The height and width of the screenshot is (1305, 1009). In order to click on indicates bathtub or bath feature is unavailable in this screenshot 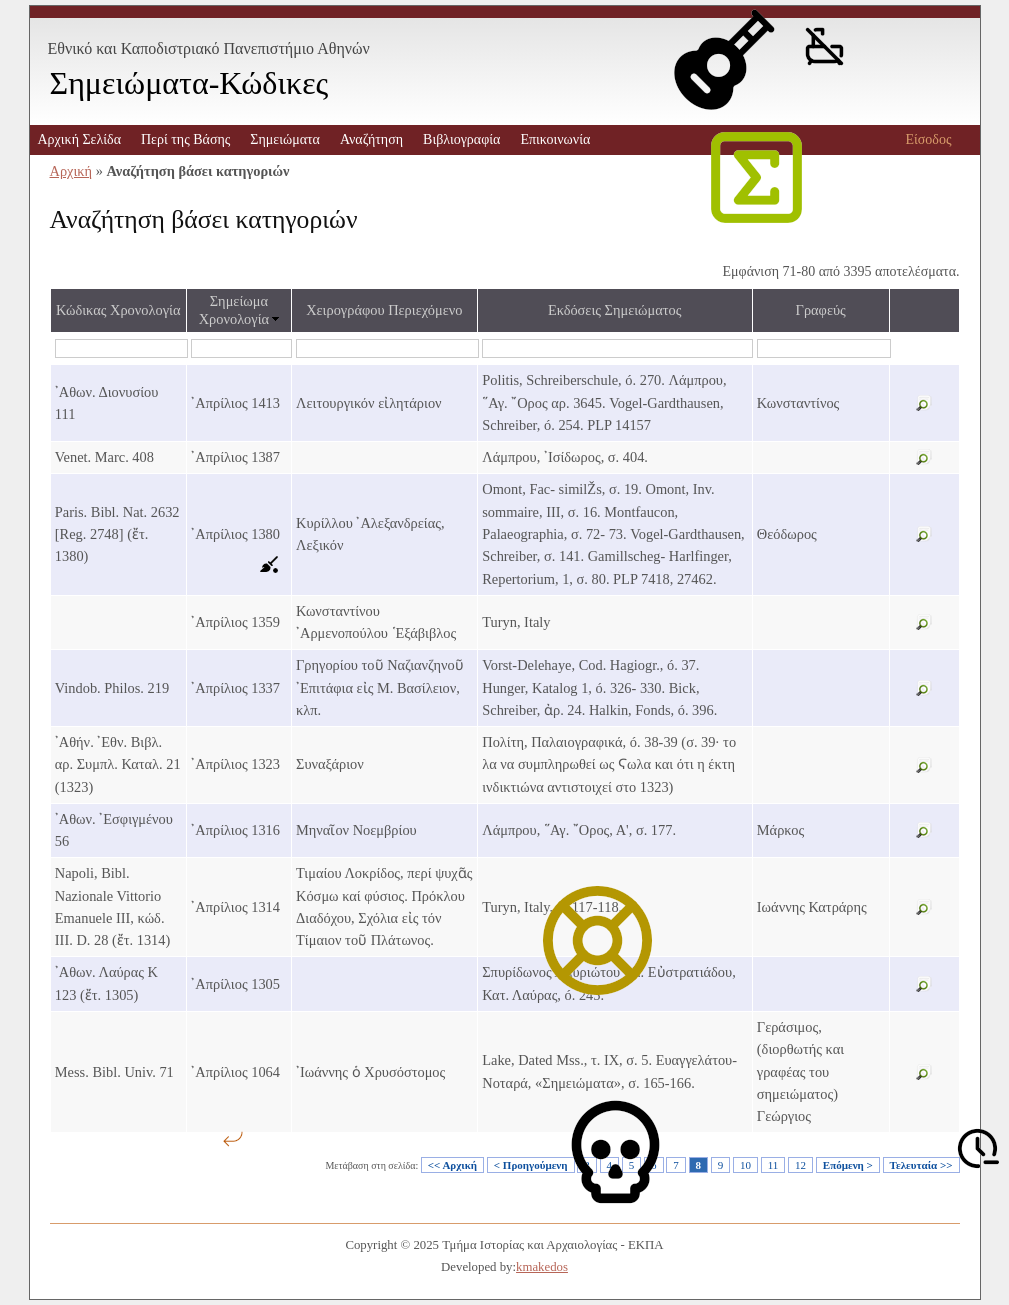, I will do `click(824, 46)`.